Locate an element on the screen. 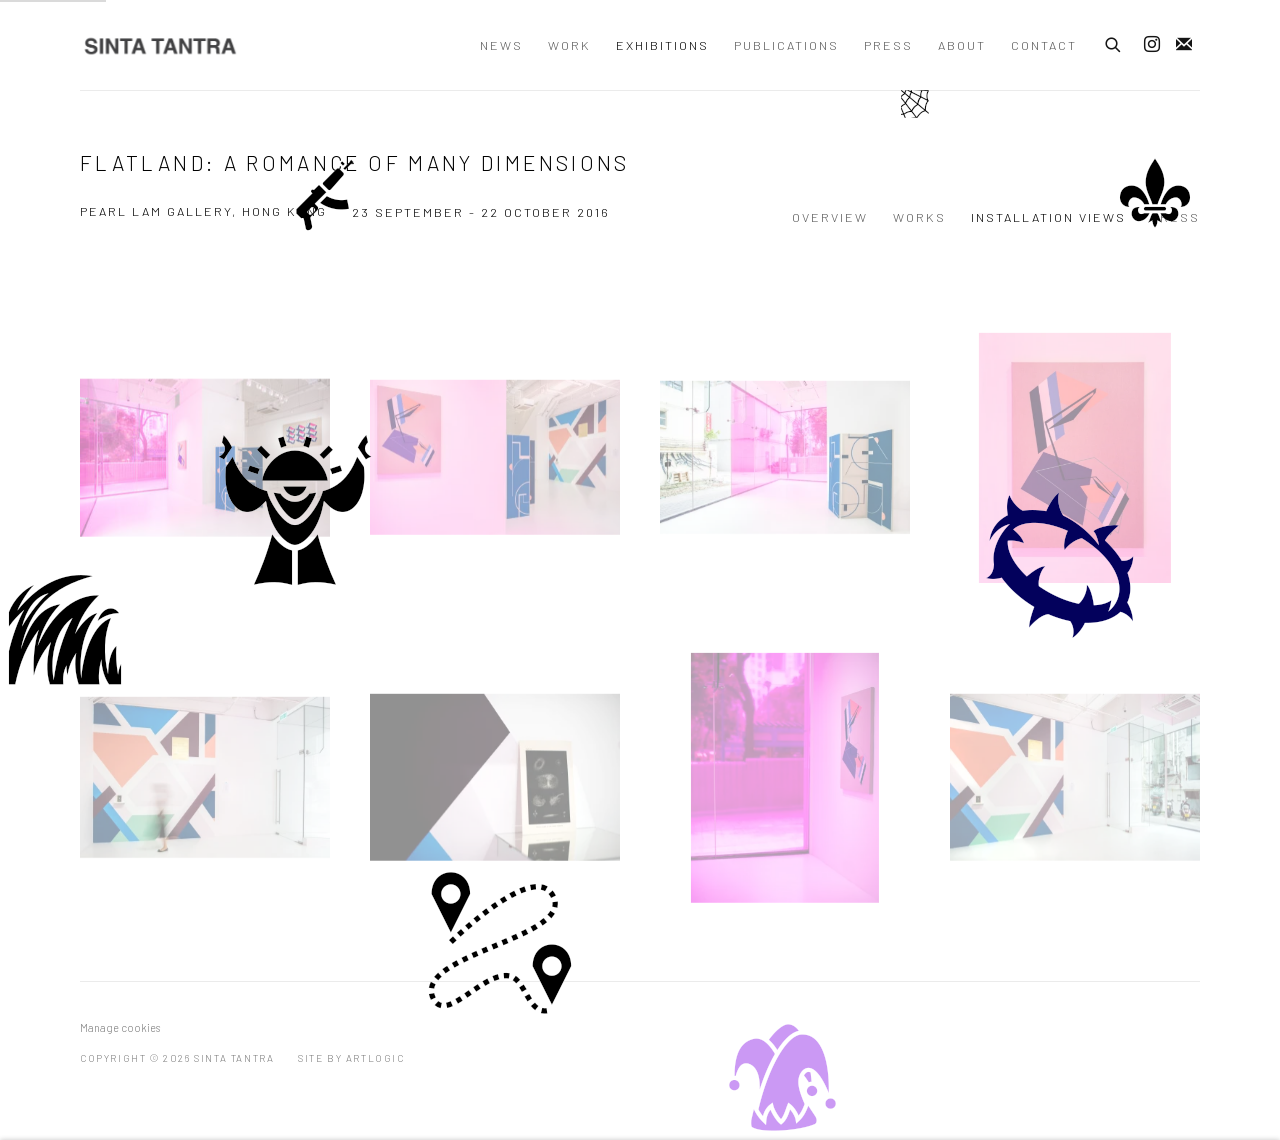 The width and height of the screenshot is (1280, 1140). select assault rifle weapon in game is located at coordinates (325, 195).